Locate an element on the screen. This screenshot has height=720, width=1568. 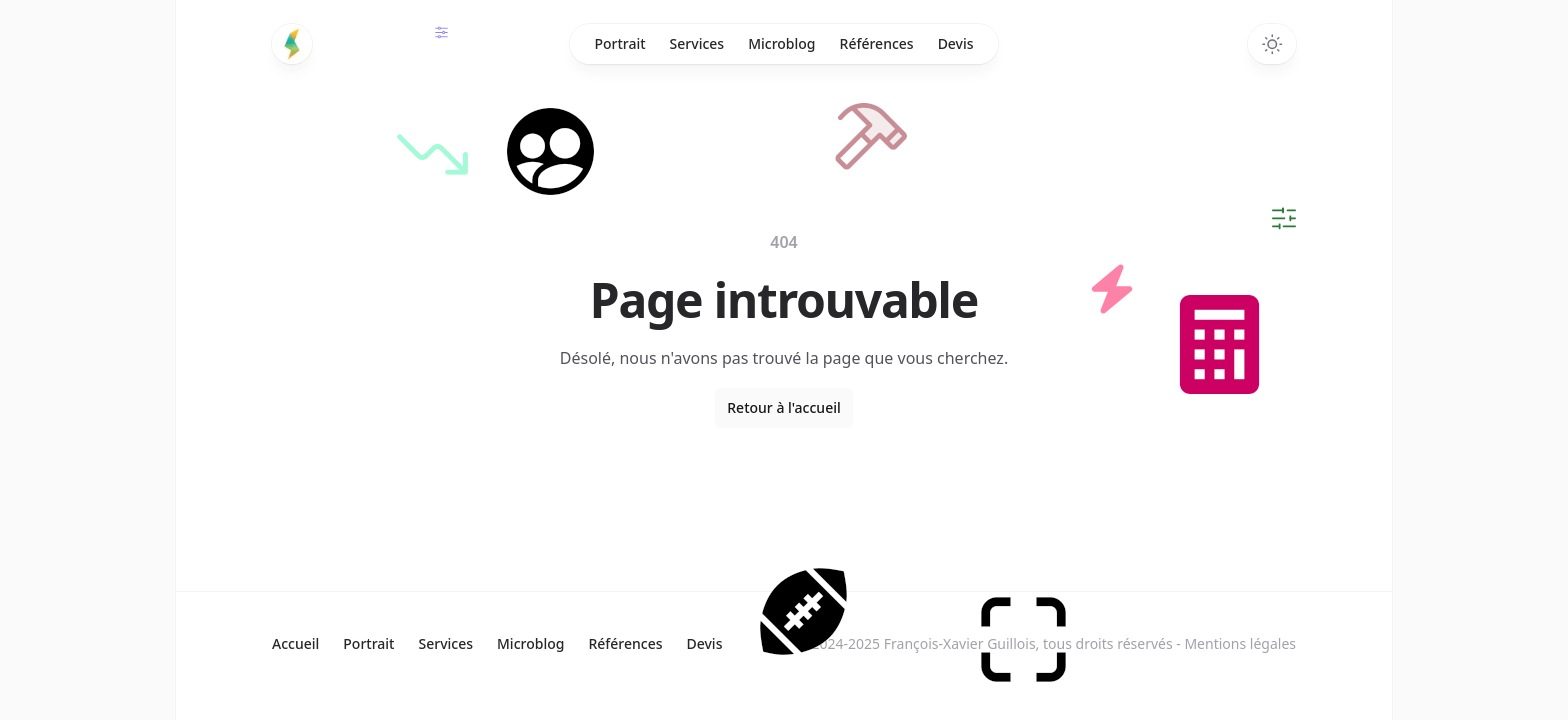
open the calculator app is located at coordinates (1219, 344).